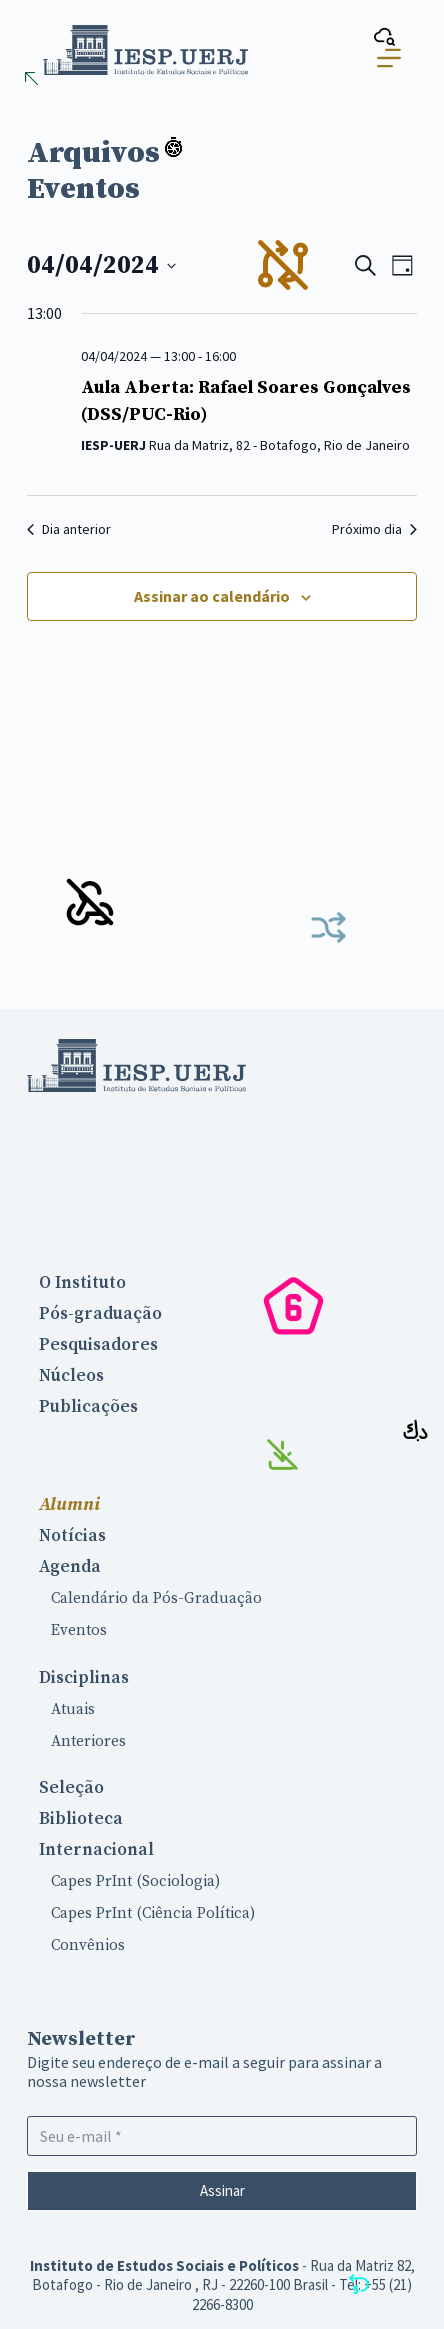 The image size is (444, 2329). What do you see at coordinates (31, 78) in the screenshot?
I see `navigate back to previous screen` at bounding box center [31, 78].